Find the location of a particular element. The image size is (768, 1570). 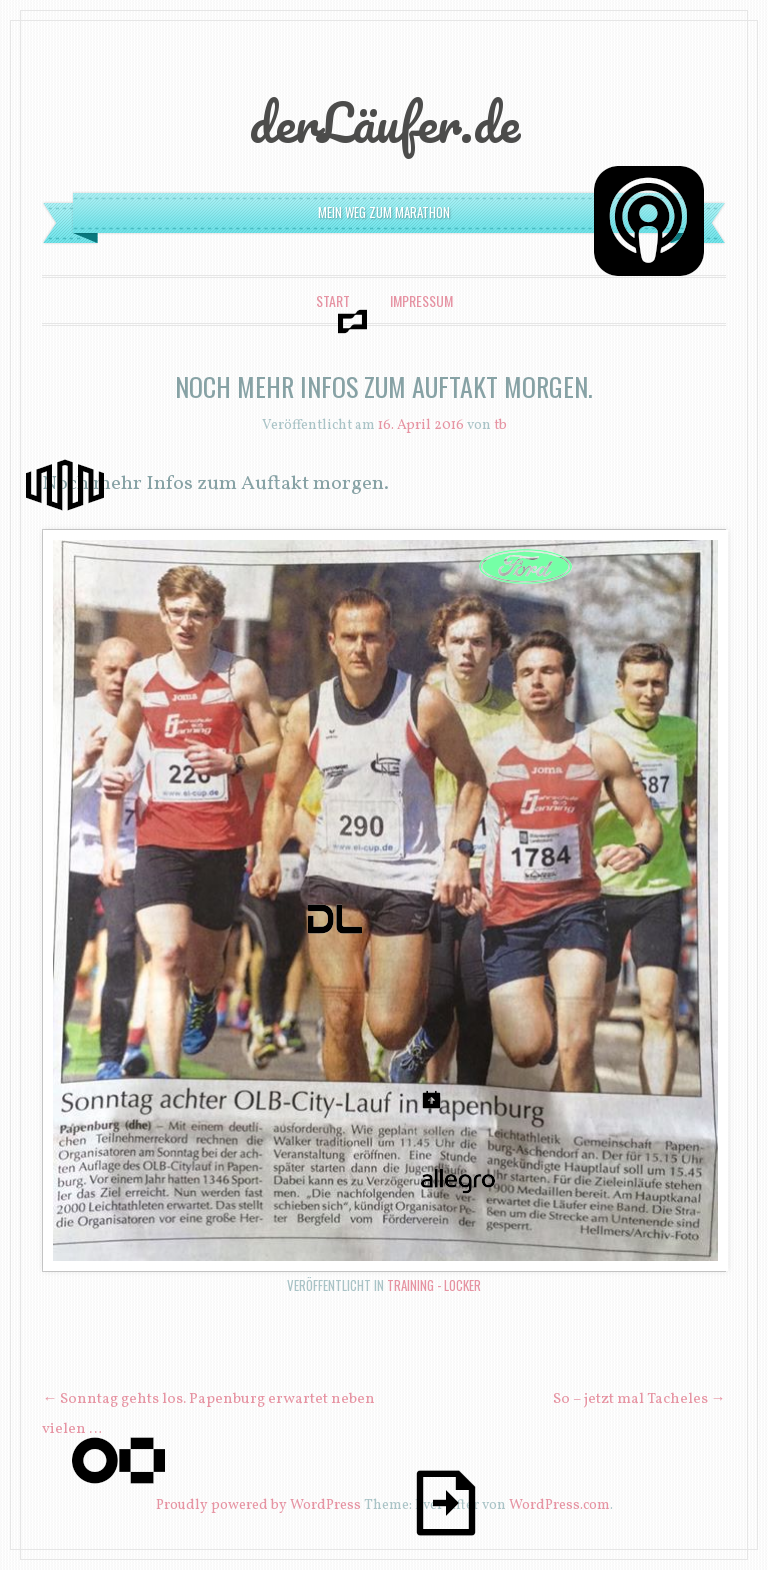

equinix metal logo is located at coordinates (65, 485).